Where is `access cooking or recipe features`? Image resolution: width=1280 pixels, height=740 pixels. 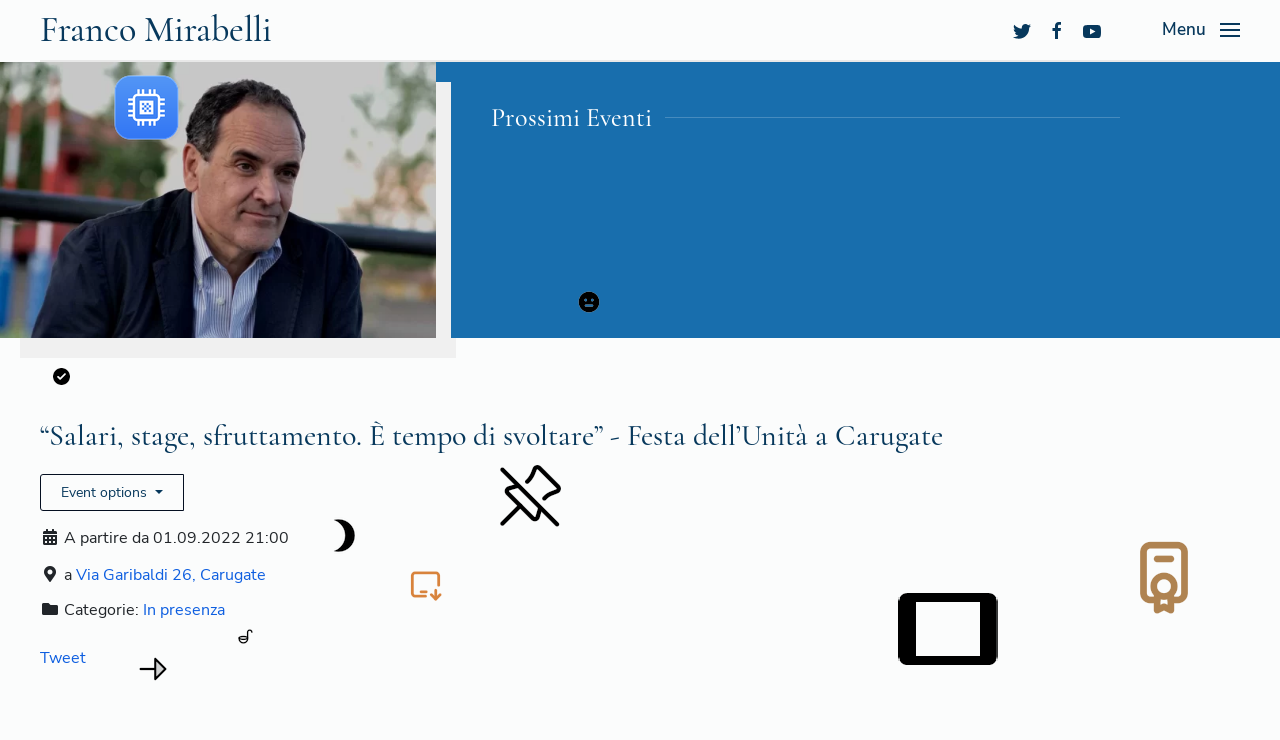 access cooking or recipe features is located at coordinates (245, 636).